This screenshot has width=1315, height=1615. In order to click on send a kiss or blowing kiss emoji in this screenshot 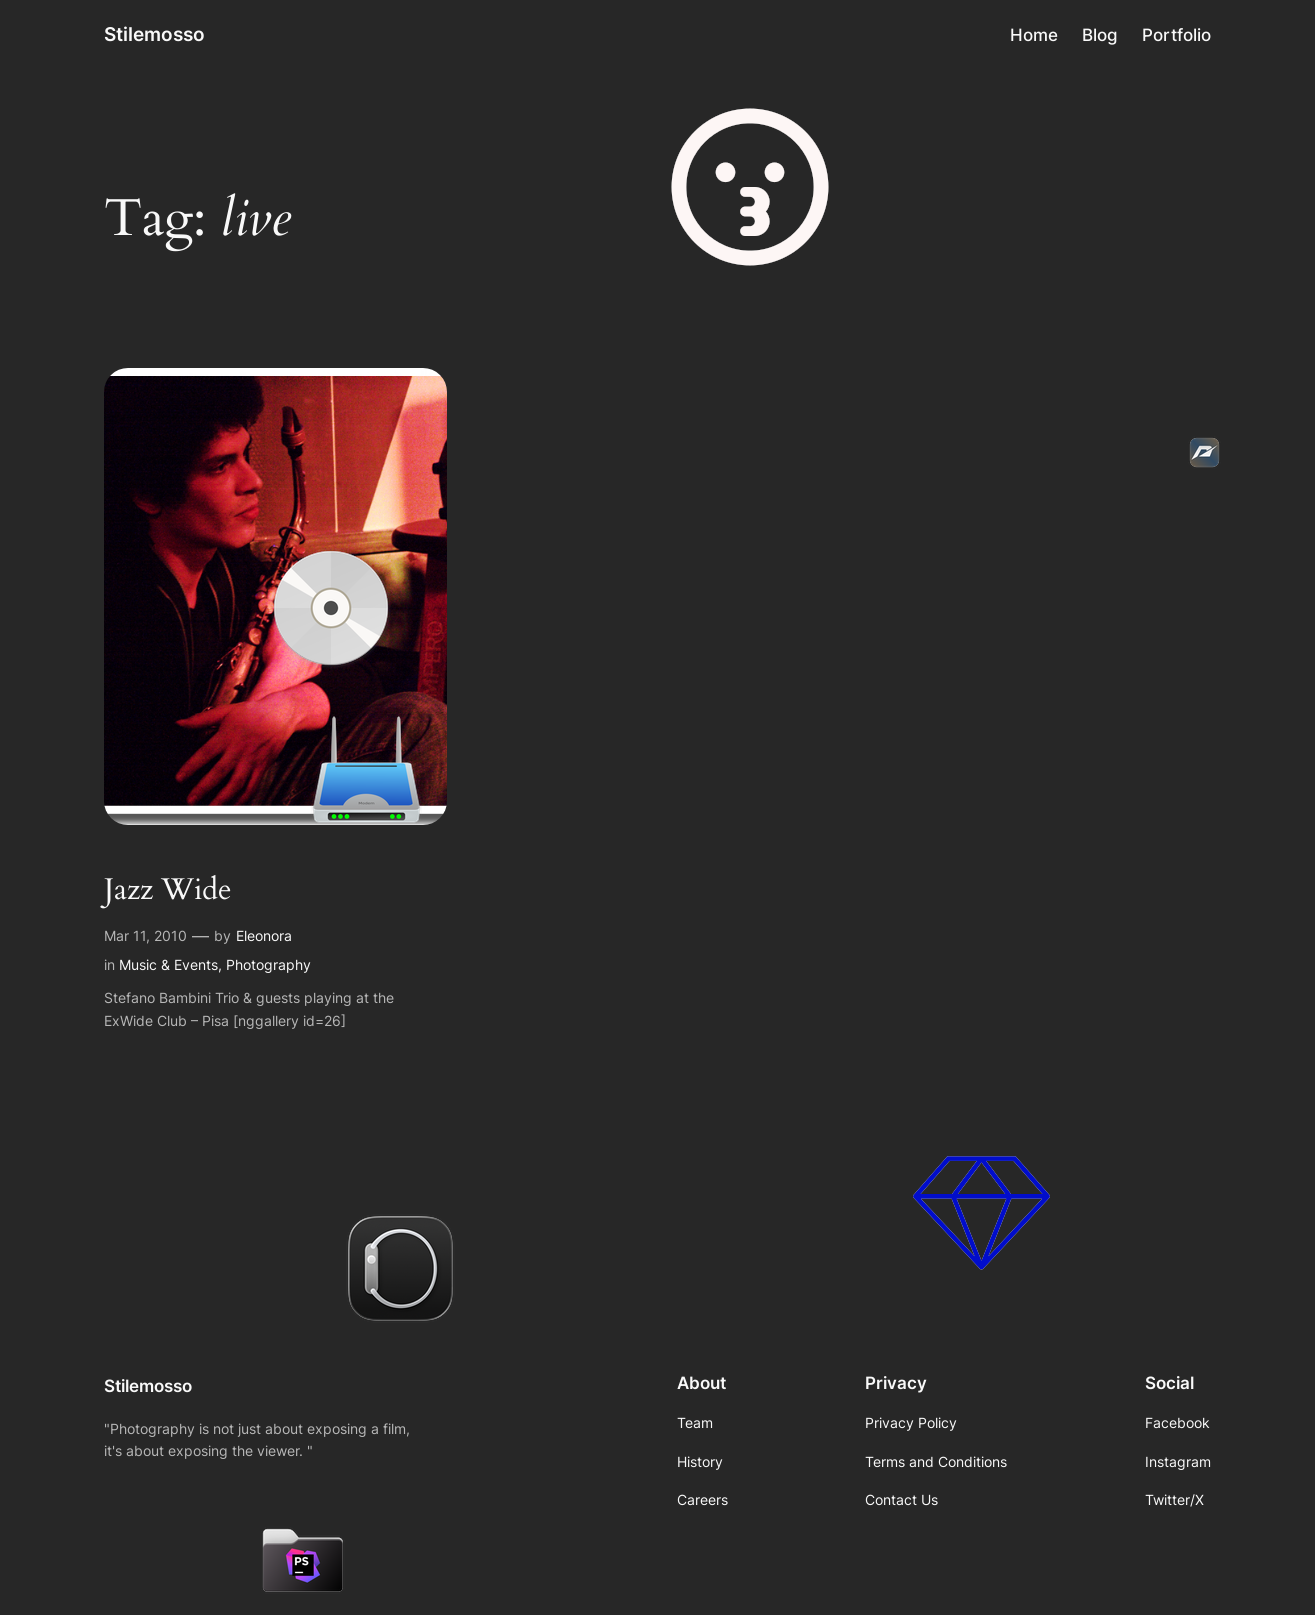, I will do `click(750, 187)`.